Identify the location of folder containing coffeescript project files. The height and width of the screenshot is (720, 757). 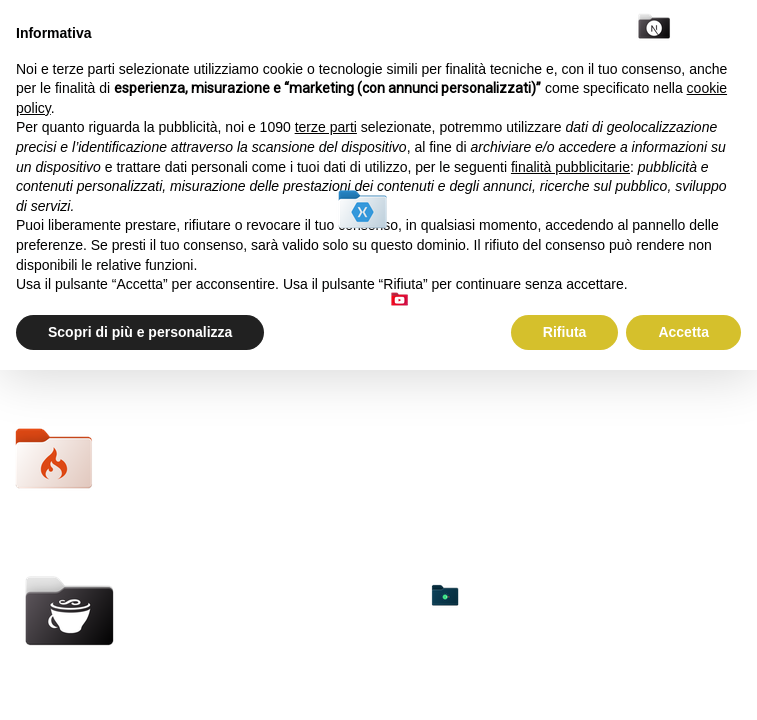
(69, 613).